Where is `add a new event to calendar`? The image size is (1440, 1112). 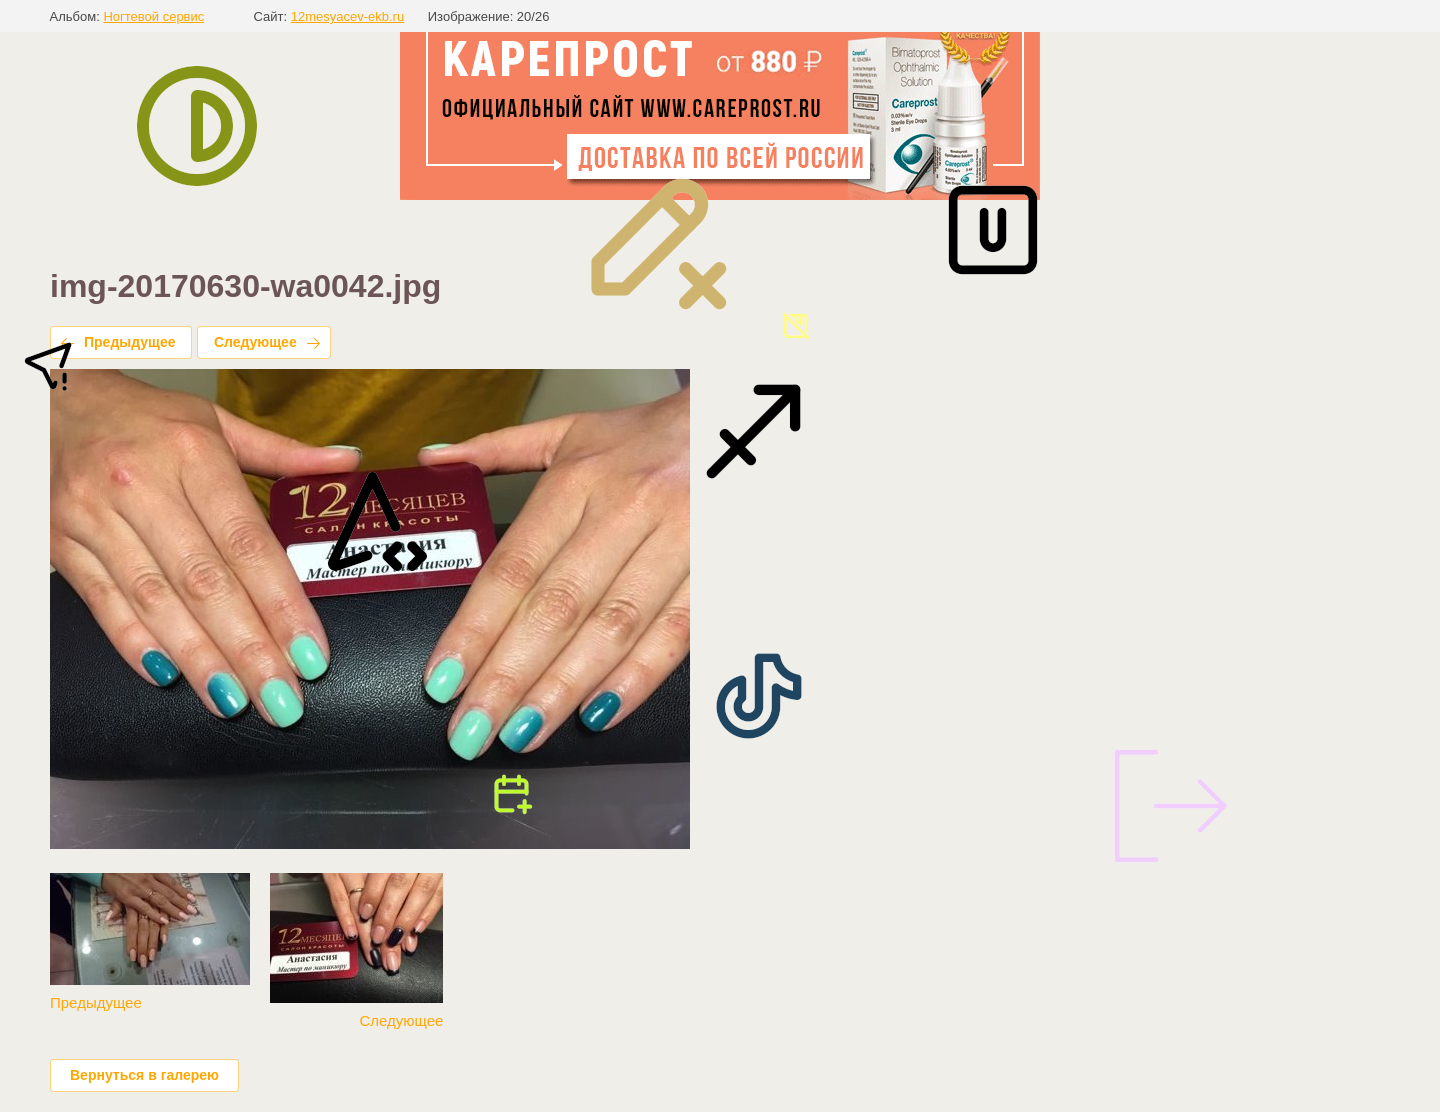
add a new event to calendar is located at coordinates (511, 793).